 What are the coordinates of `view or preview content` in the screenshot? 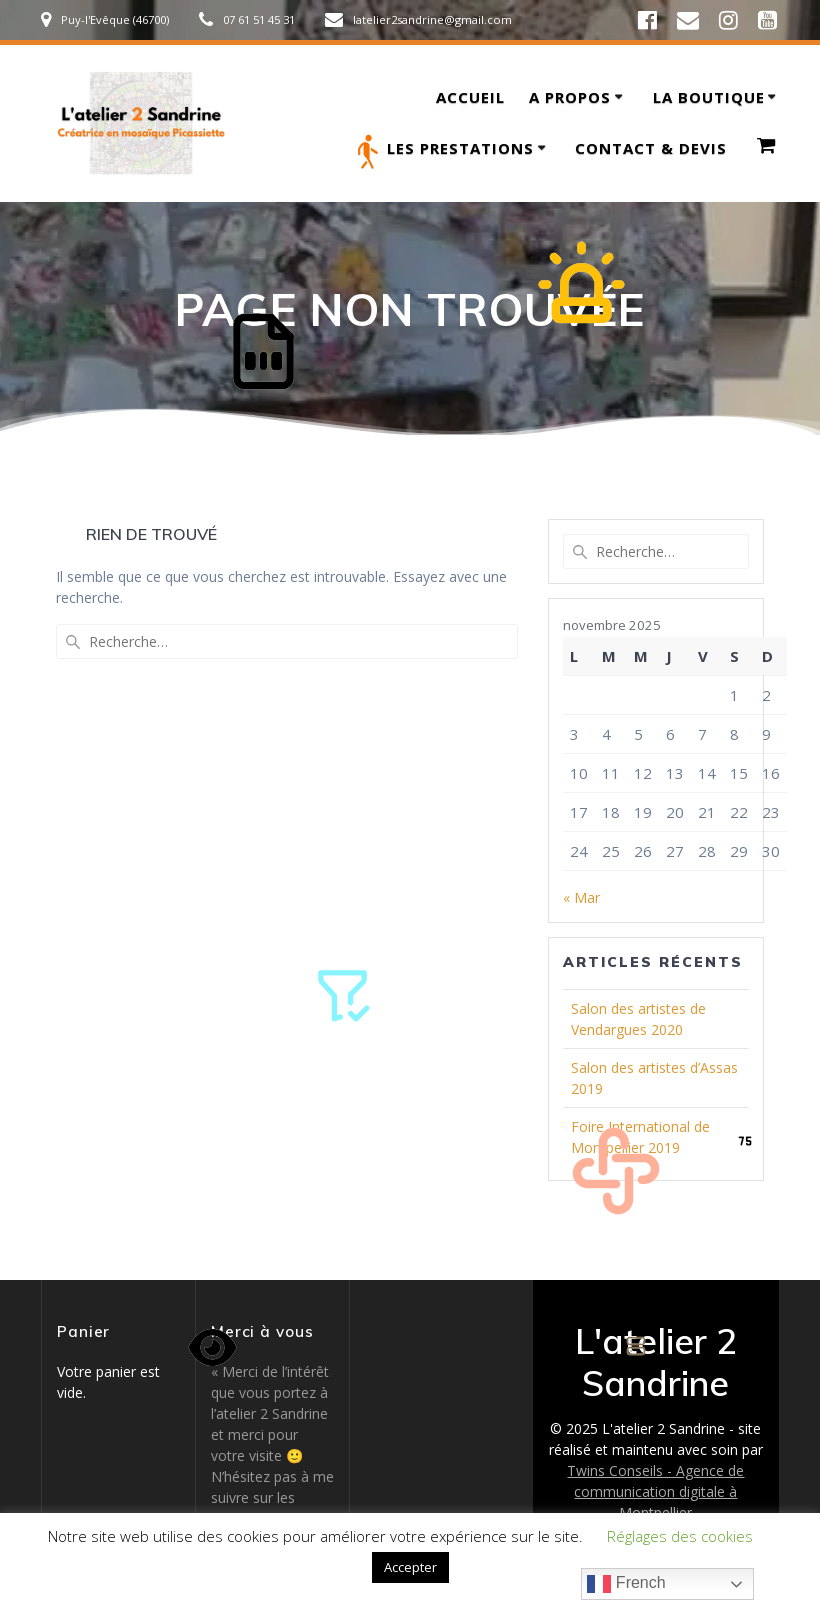 It's located at (212, 1347).